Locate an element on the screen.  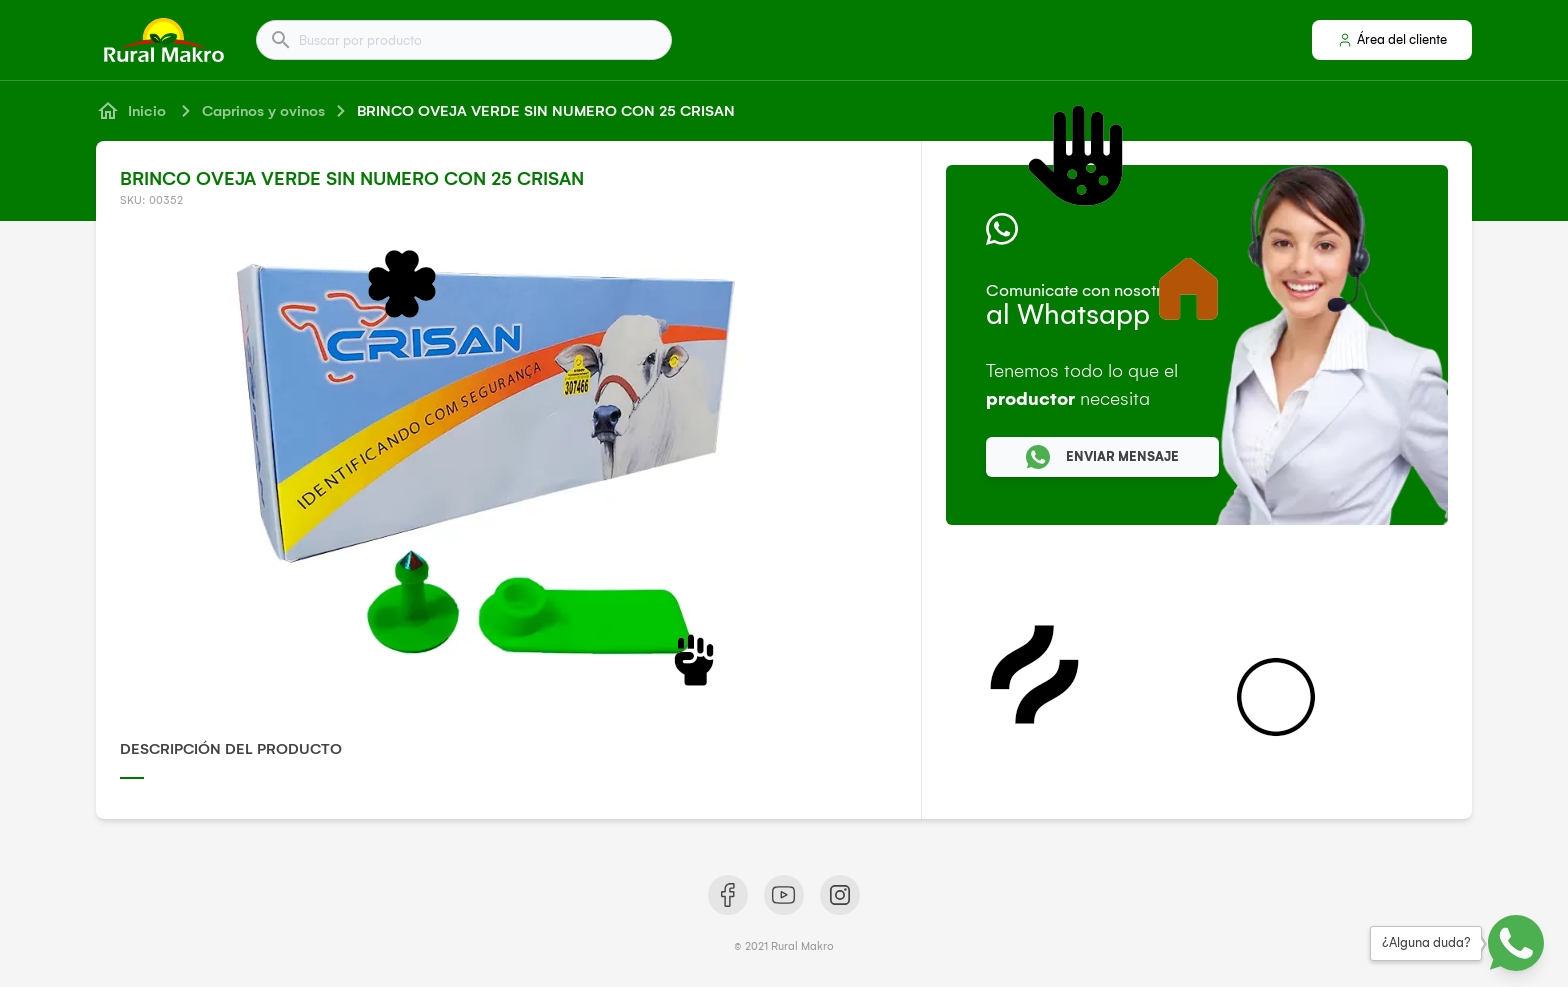
unselected option in a radio button group is located at coordinates (1276, 697).